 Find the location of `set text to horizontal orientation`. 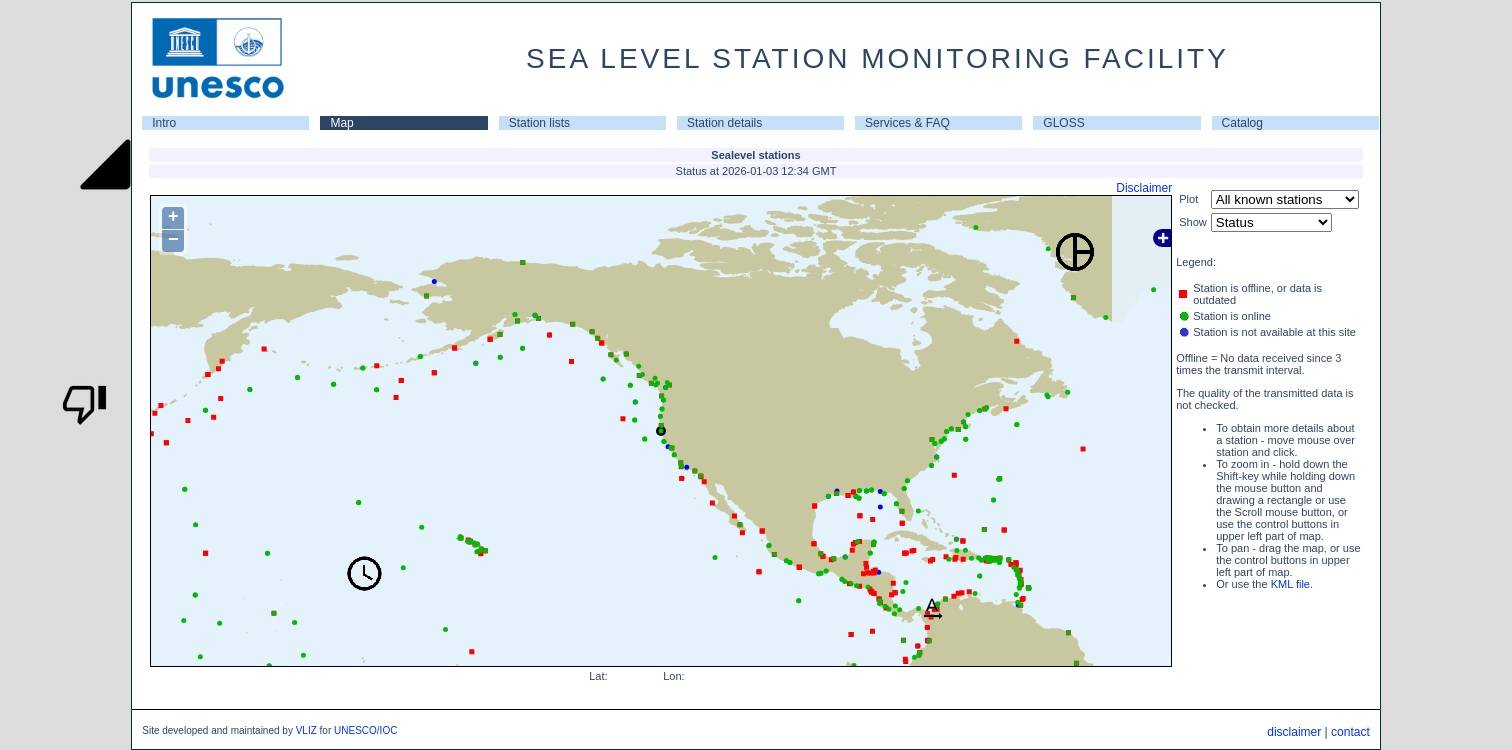

set text to horizontal orientation is located at coordinates (932, 609).